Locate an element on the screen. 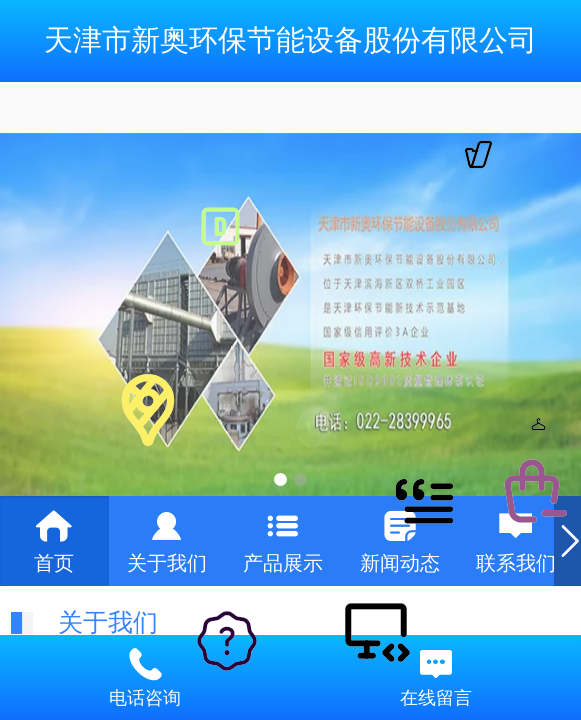  access your wardrobe or closet is located at coordinates (538, 424).